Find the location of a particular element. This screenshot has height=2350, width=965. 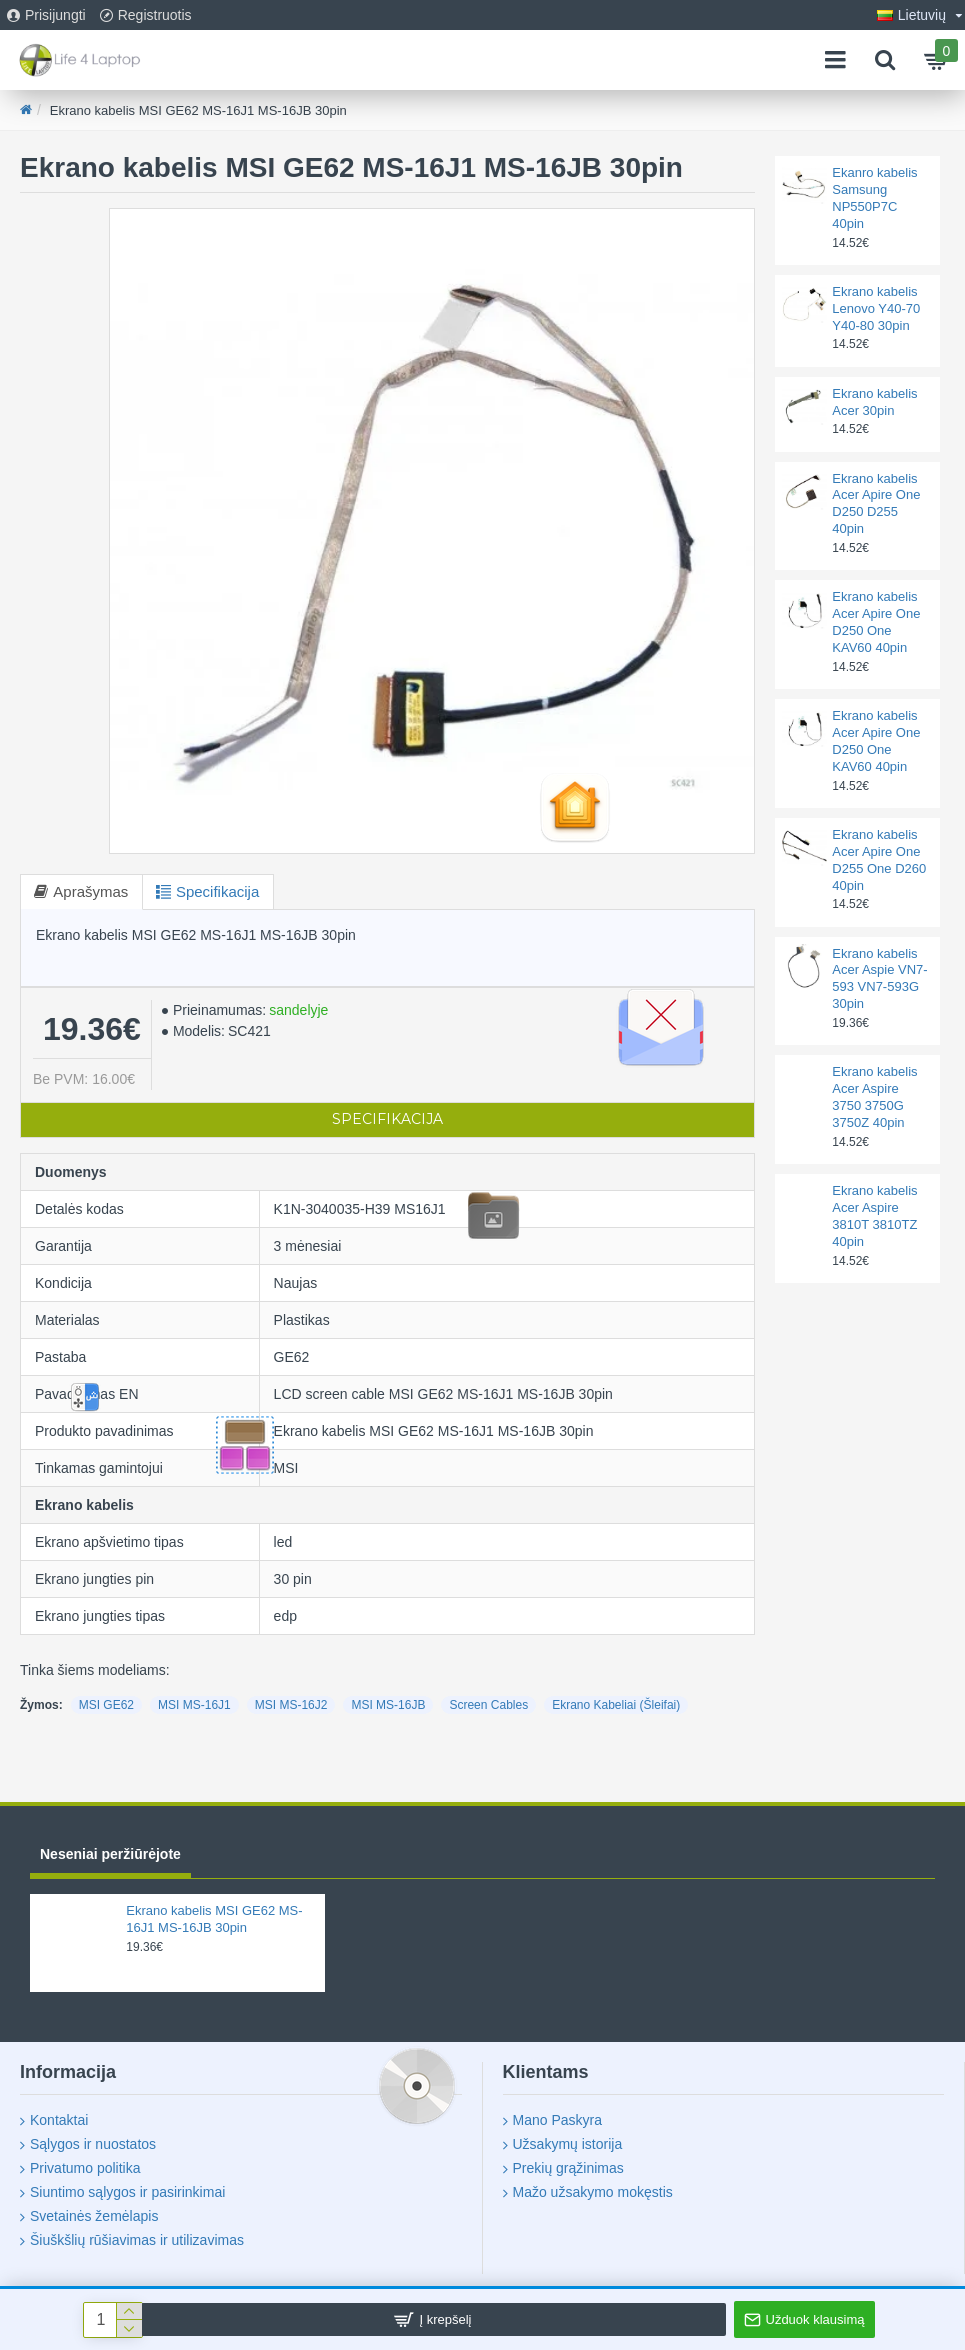

access cd/dvd drive or optical media is located at coordinates (417, 2086).